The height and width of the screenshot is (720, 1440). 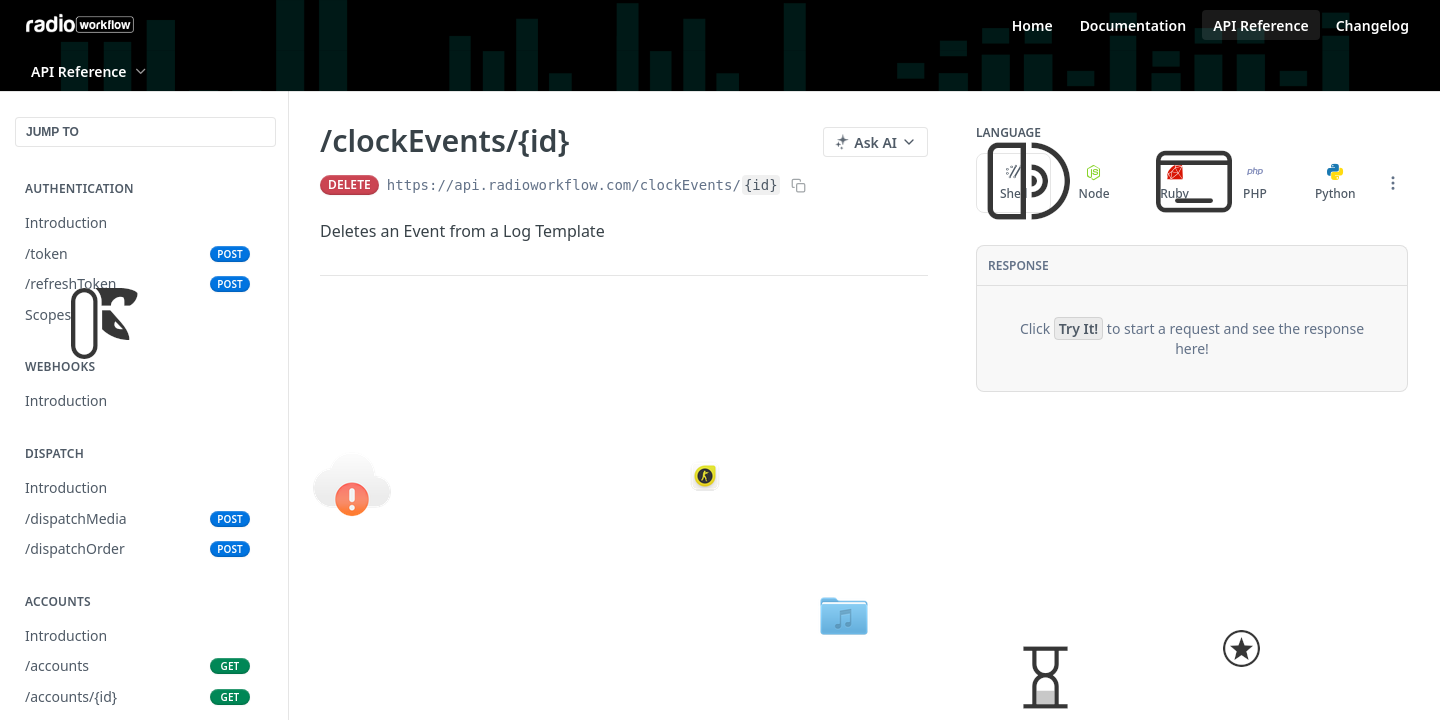 I want to click on access system utilities and tools, so click(x=106, y=323).